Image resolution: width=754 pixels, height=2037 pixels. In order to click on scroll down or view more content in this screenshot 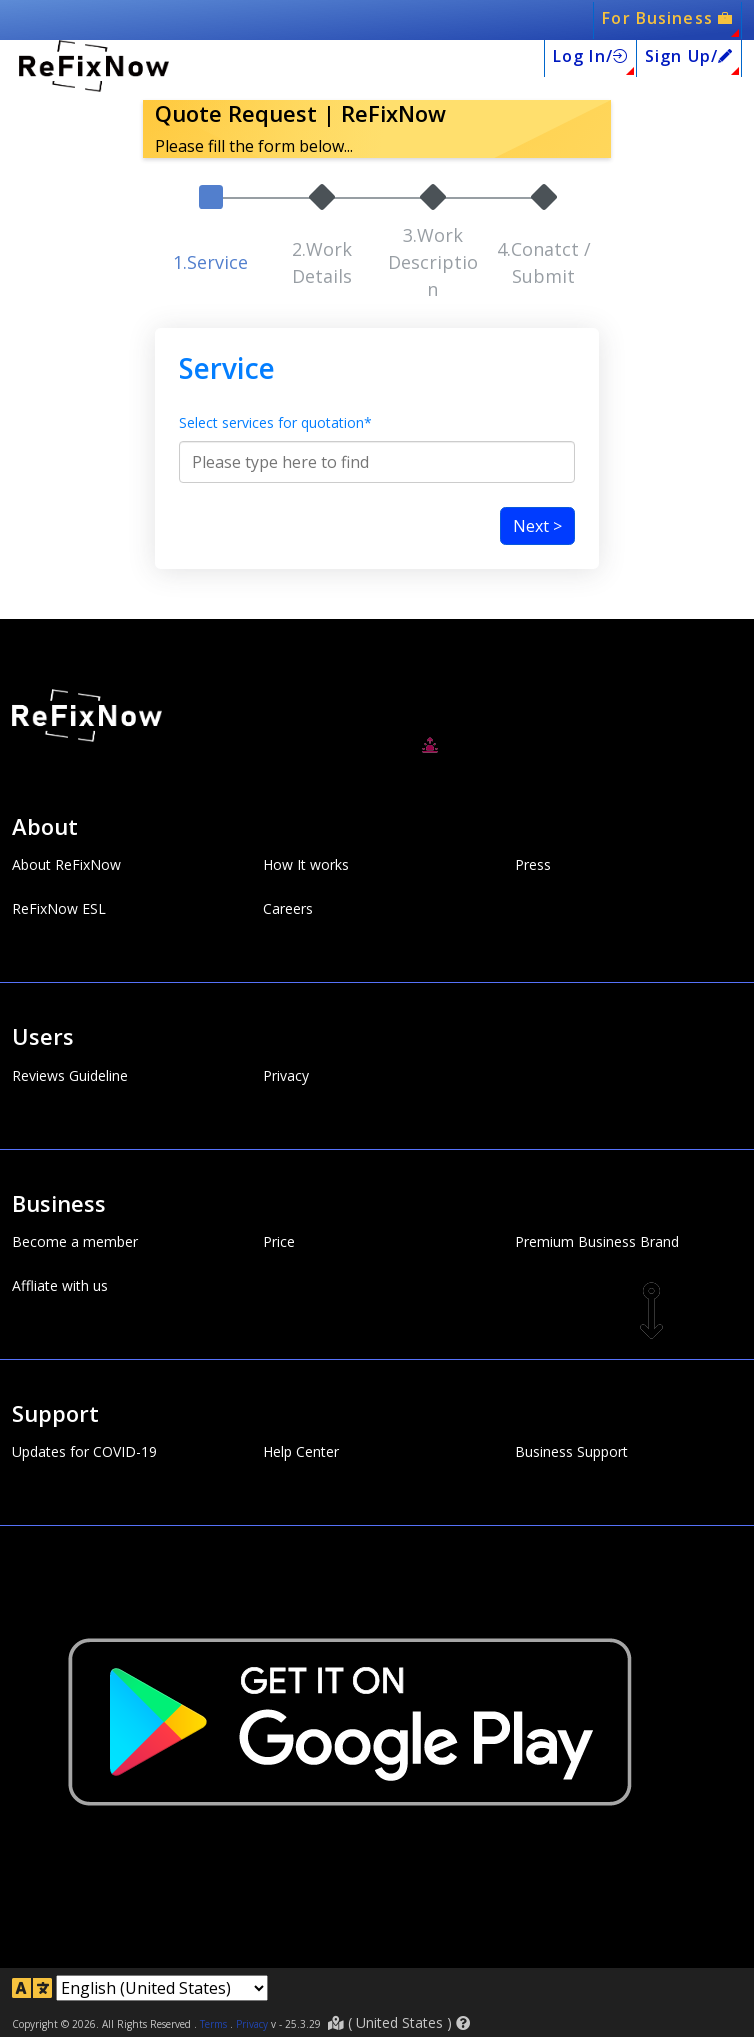, I will do `click(651, 1310)`.